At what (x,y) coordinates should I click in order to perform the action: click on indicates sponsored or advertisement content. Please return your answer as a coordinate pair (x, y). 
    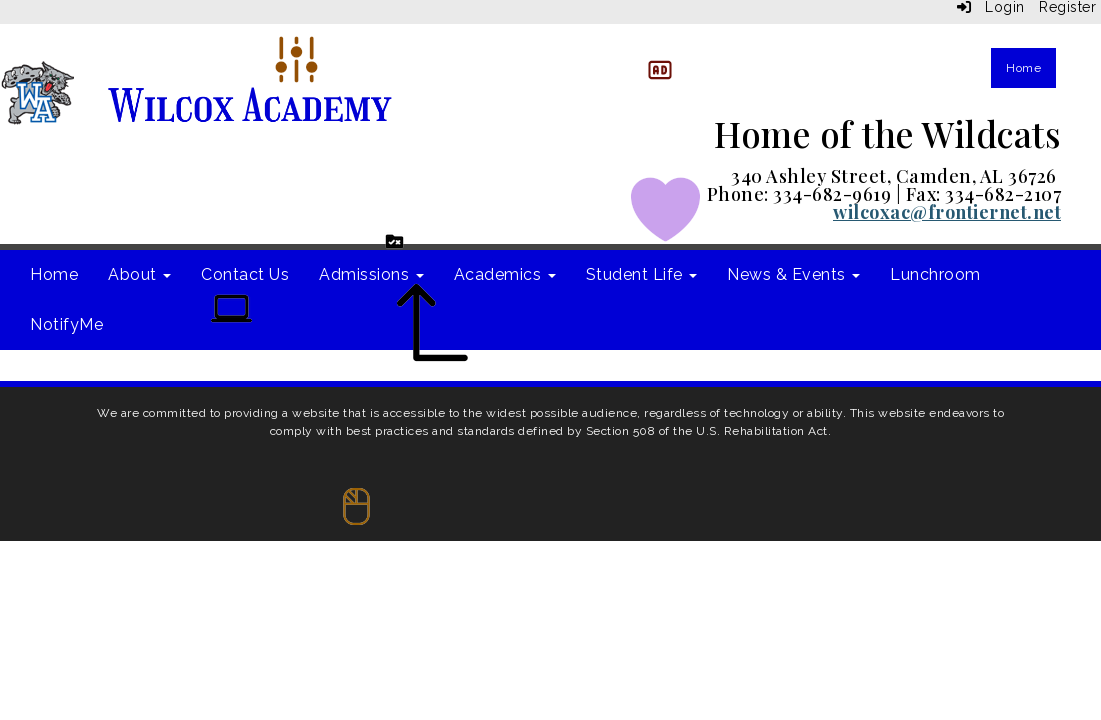
    Looking at the image, I should click on (660, 70).